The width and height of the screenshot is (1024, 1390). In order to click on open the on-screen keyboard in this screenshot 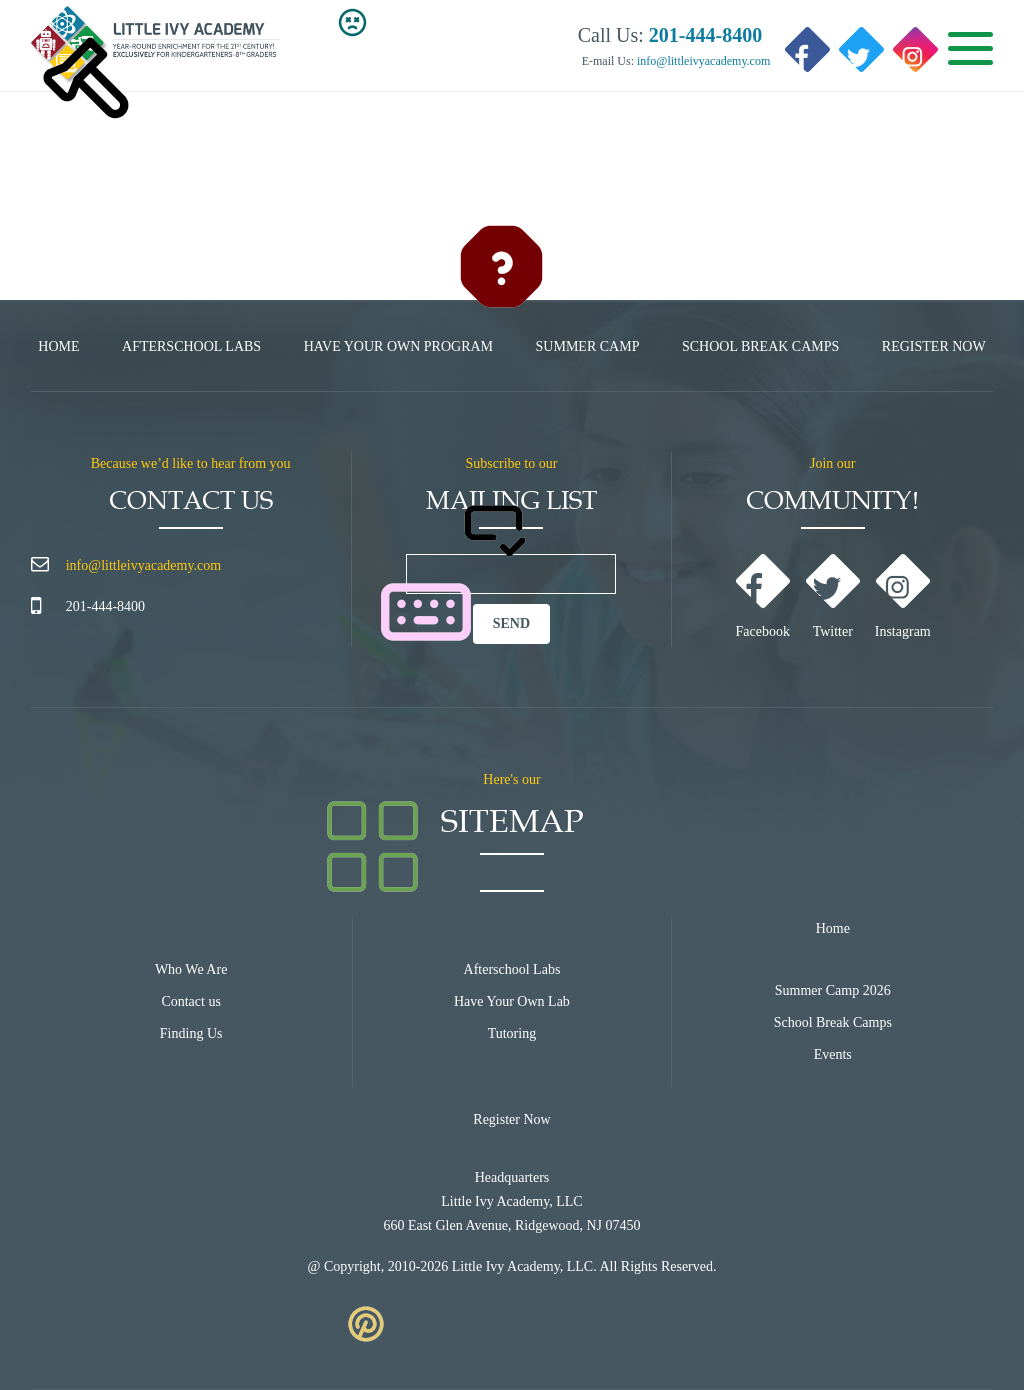, I will do `click(426, 612)`.